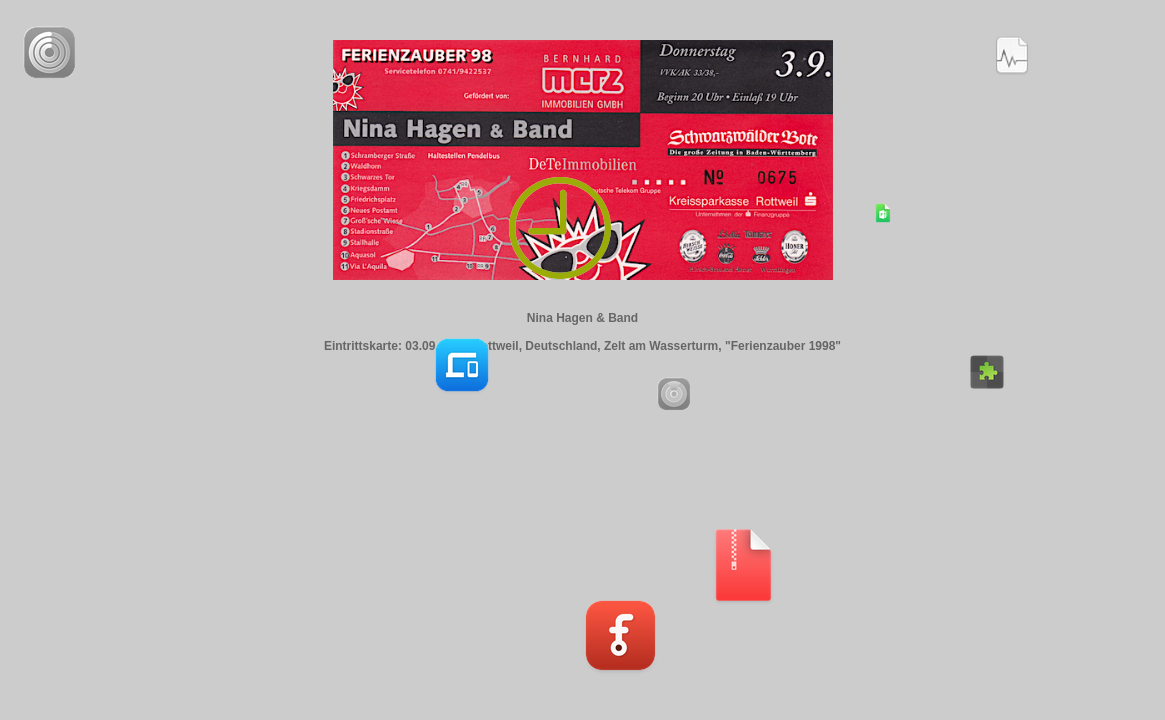 The image size is (1165, 720). What do you see at coordinates (987, 372) in the screenshot?
I see `browse or manage system add-ons` at bounding box center [987, 372].